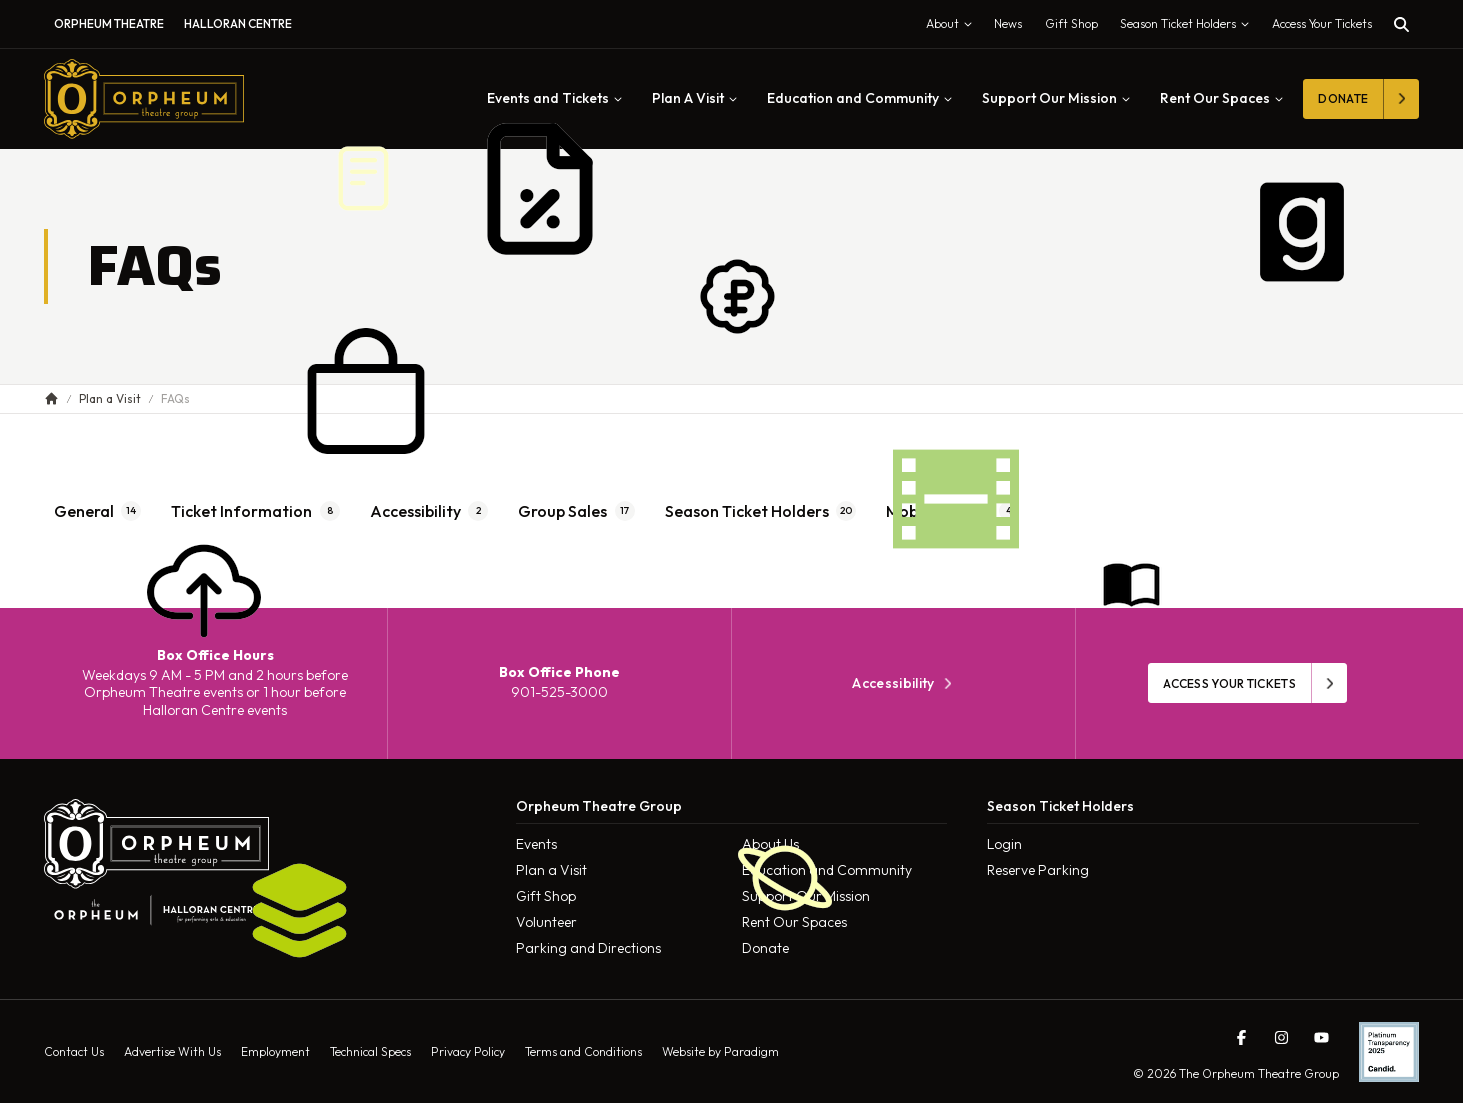 The height and width of the screenshot is (1103, 1463). Describe the element at coordinates (1131, 582) in the screenshot. I see `import contacts from address book` at that location.